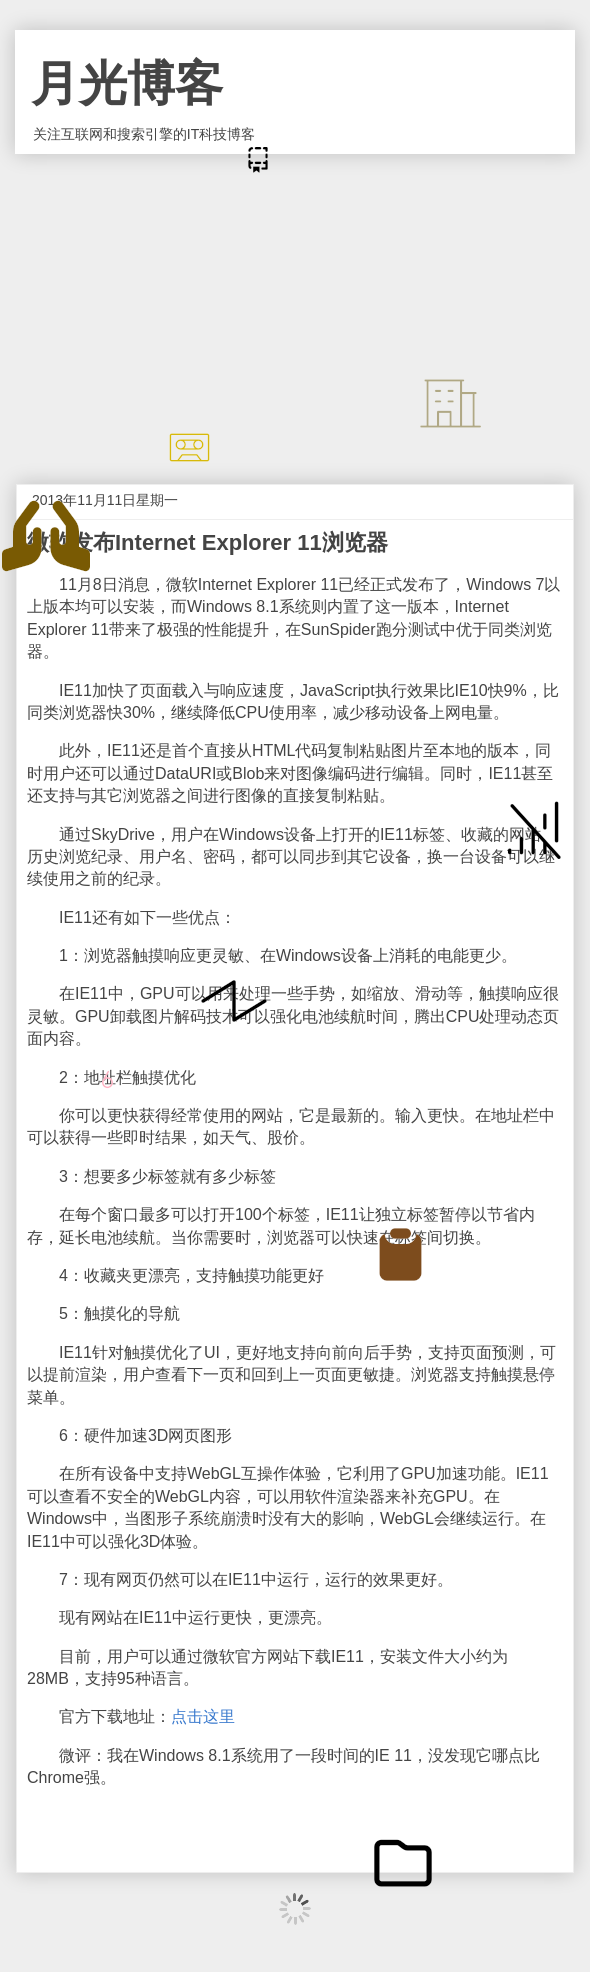 This screenshot has height=1972, width=590. Describe the element at coordinates (448, 403) in the screenshot. I see `view office or workplace location` at that location.